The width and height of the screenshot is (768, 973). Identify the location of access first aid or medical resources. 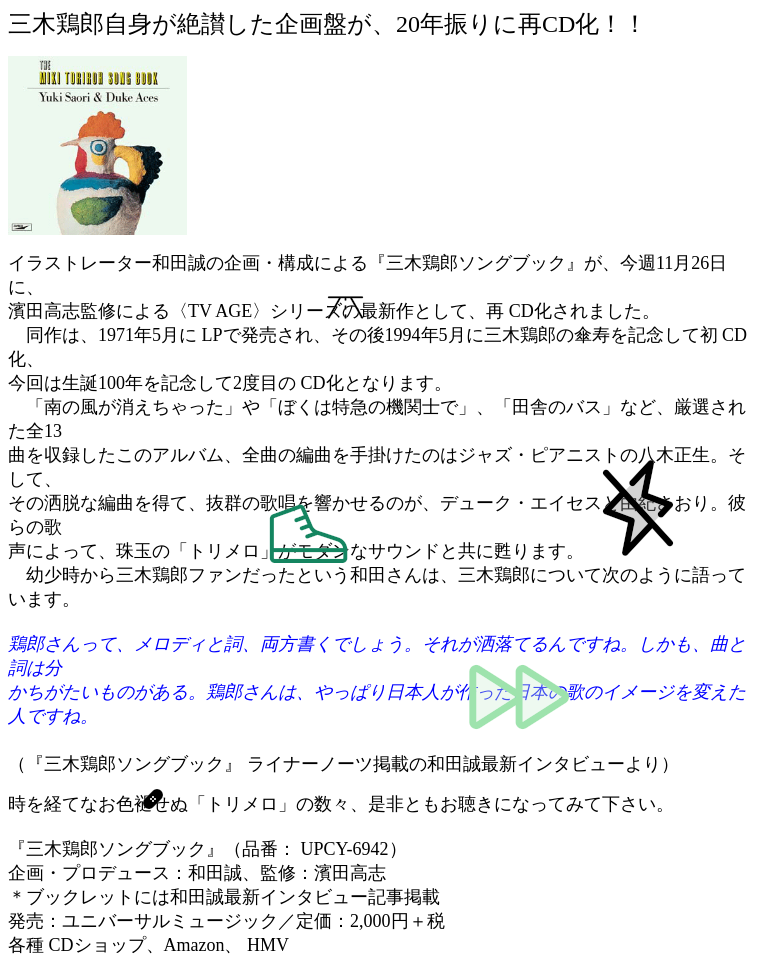
(153, 799).